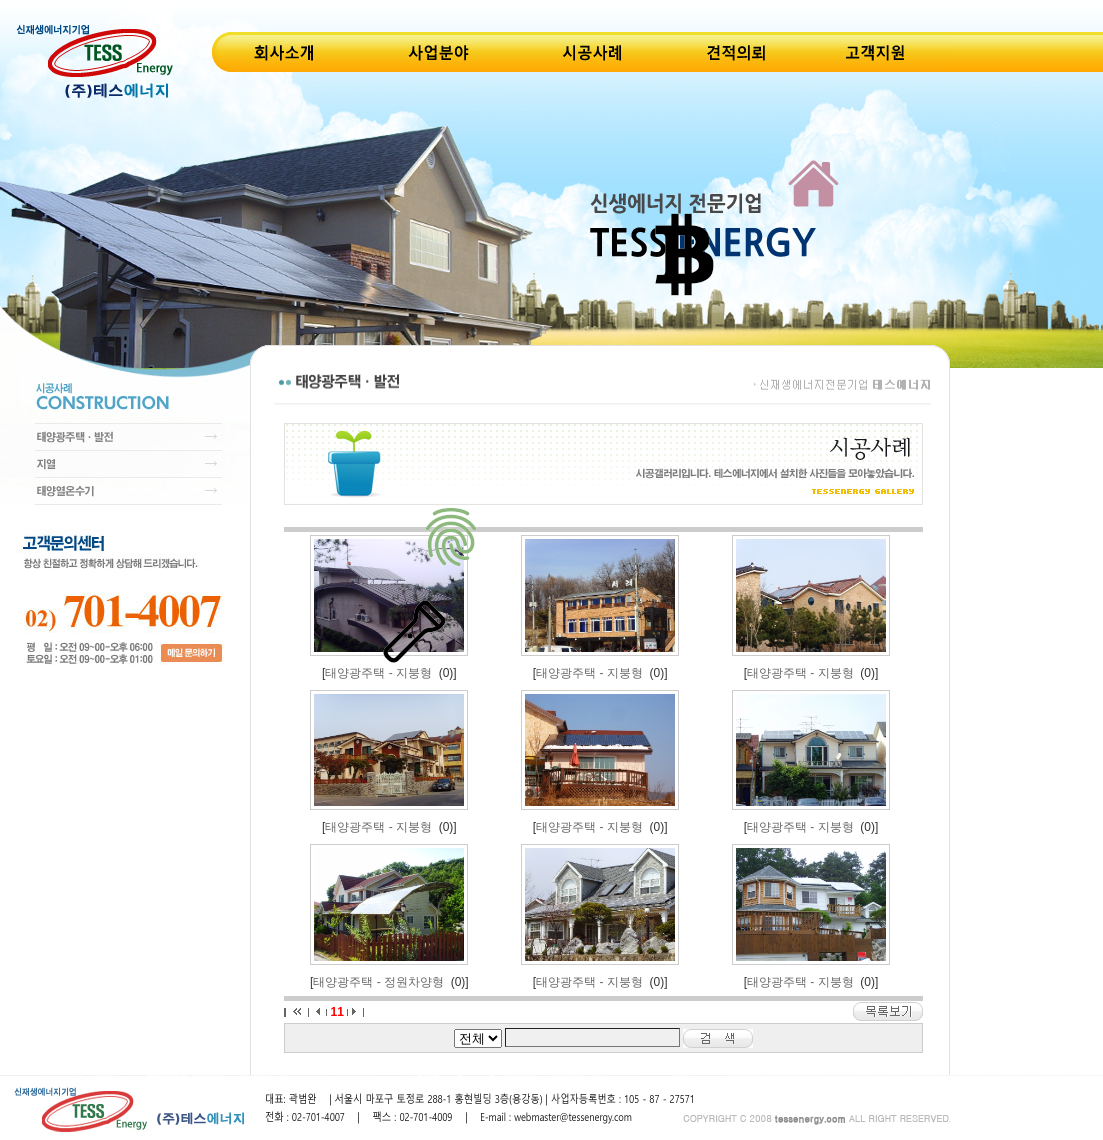 The height and width of the screenshot is (1140, 1103). What do you see at coordinates (451, 537) in the screenshot?
I see `authenticate with fingerprint` at bounding box center [451, 537].